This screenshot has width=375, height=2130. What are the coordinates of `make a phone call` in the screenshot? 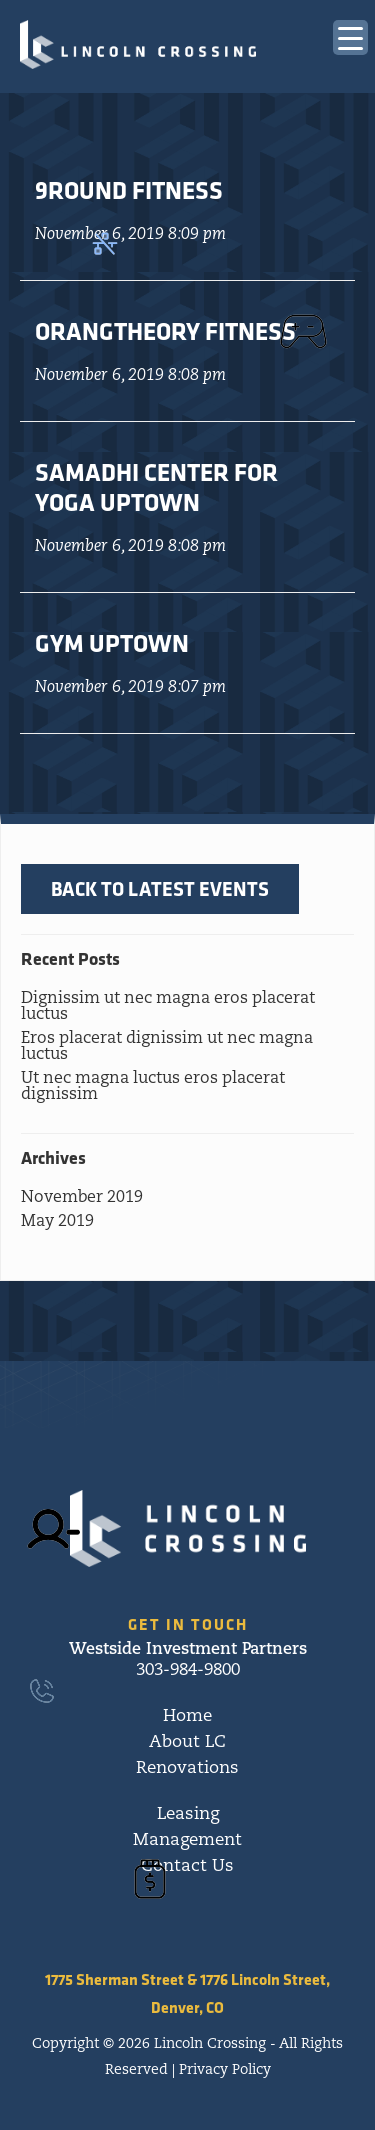 It's located at (42, 1690).